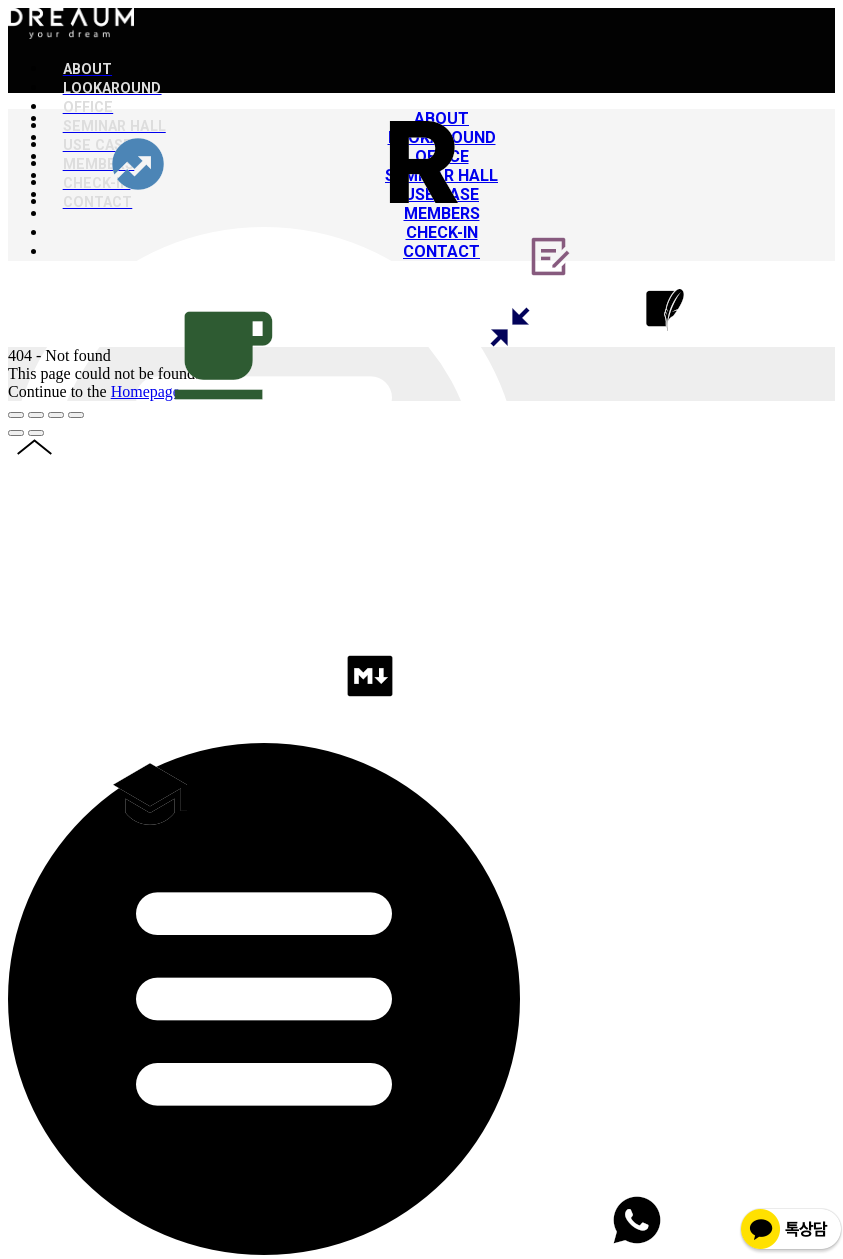  What do you see at coordinates (665, 310) in the screenshot?
I see `SQLite database technology` at bounding box center [665, 310].